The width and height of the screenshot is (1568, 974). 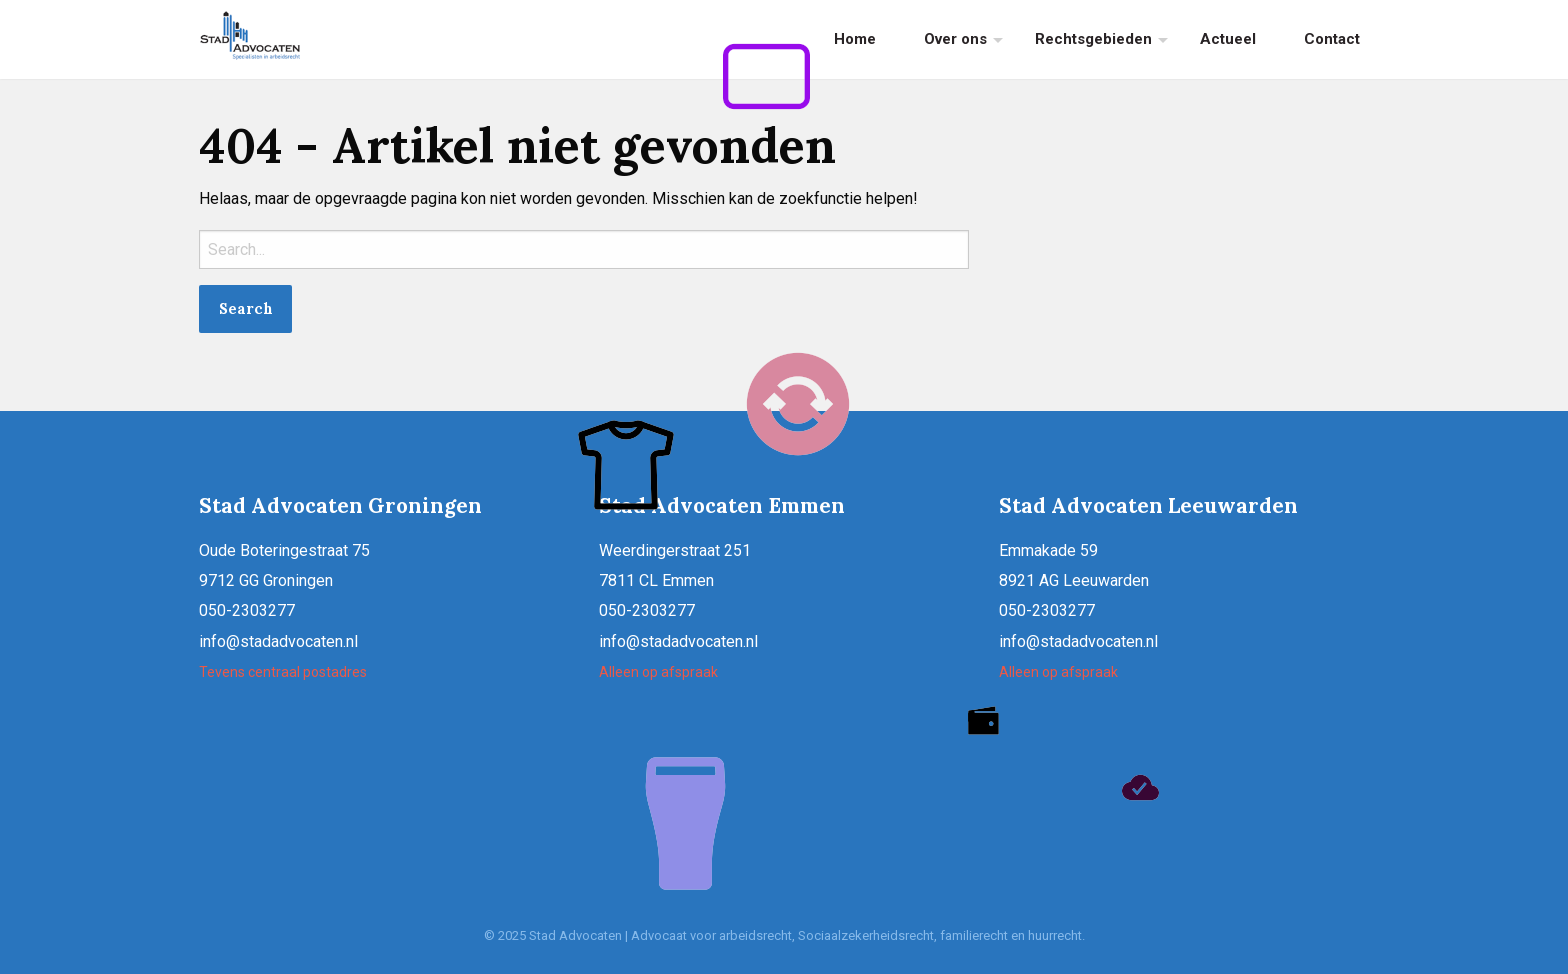 What do you see at coordinates (798, 404) in the screenshot?
I see `sync data or refresh content` at bounding box center [798, 404].